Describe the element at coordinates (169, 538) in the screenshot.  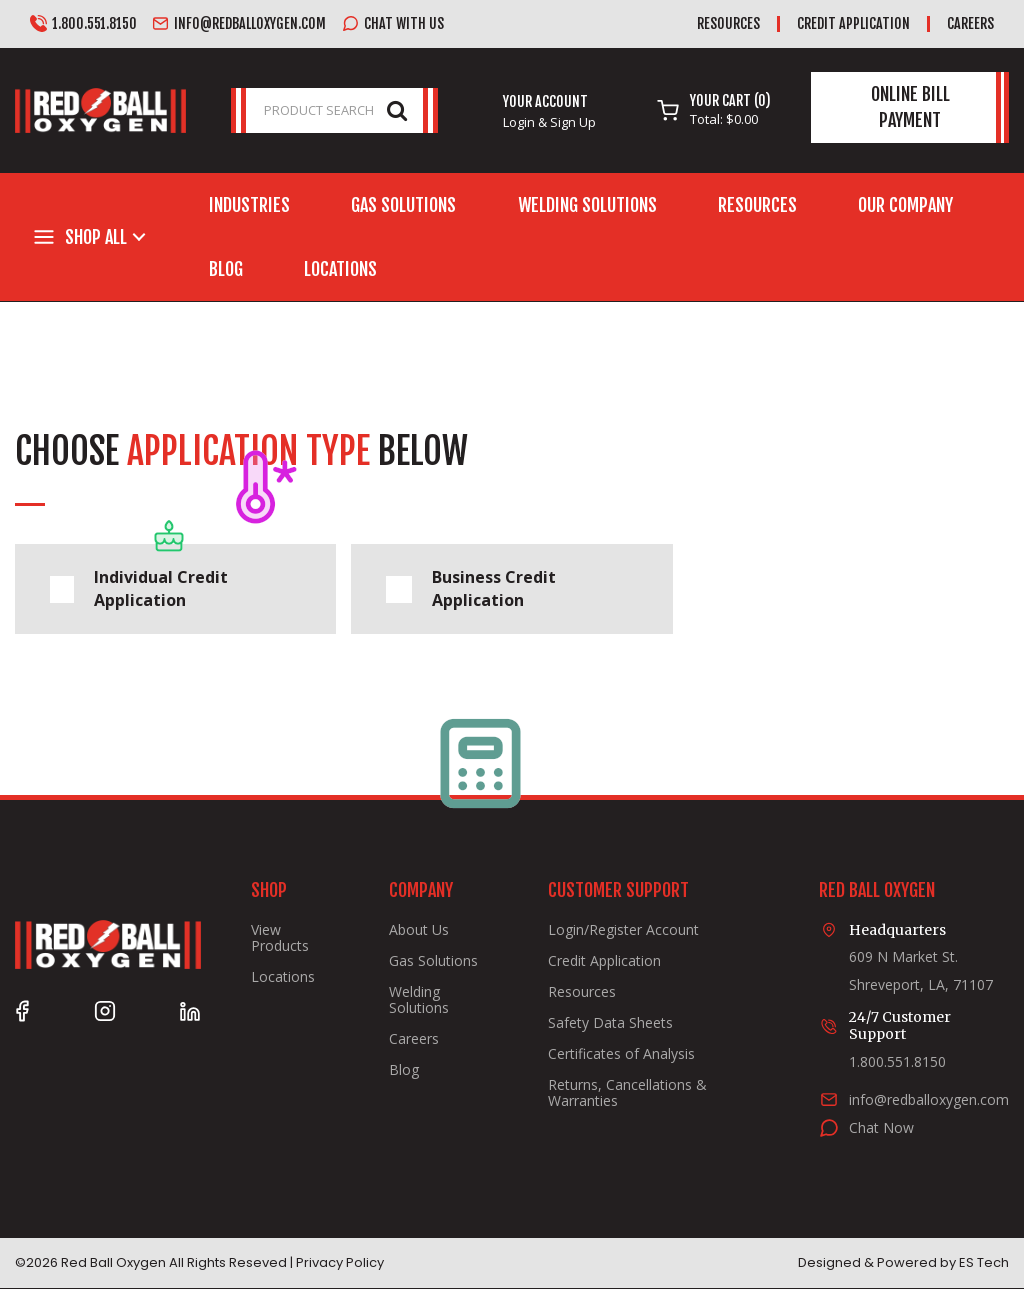
I see `view birthday or celebration notifications` at that location.